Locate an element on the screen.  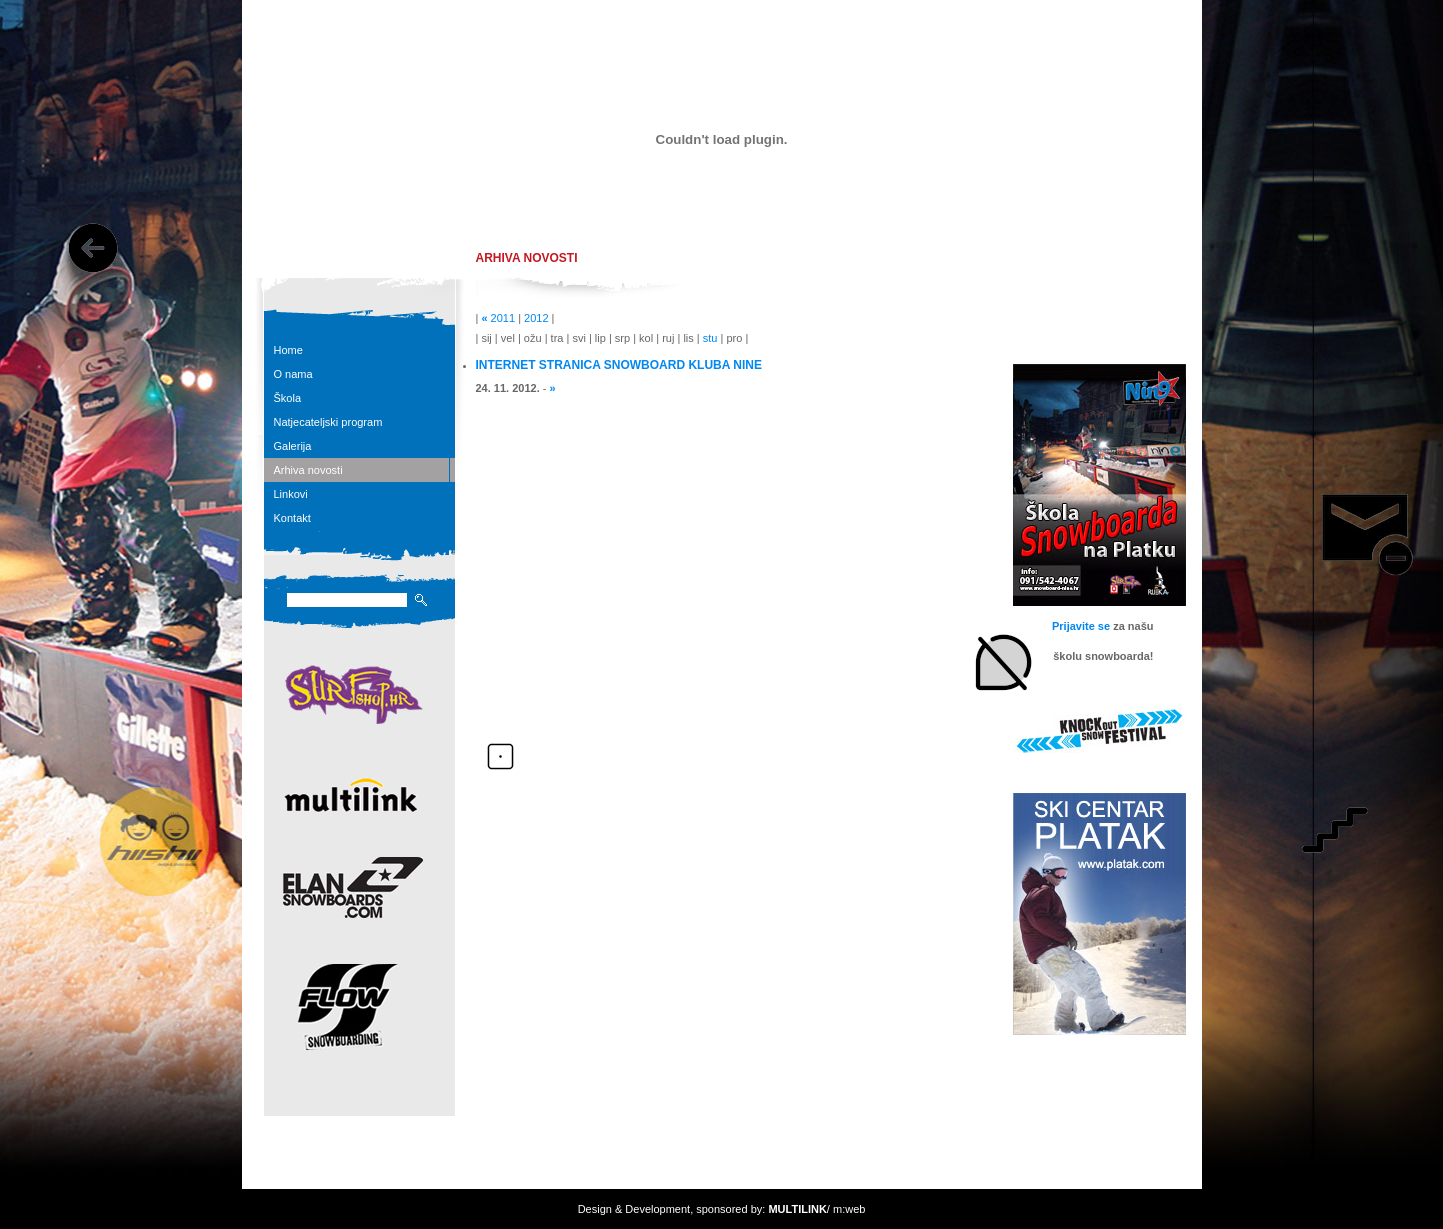
indicates a roll result of one on a dice is located at coordinates (500, 756).